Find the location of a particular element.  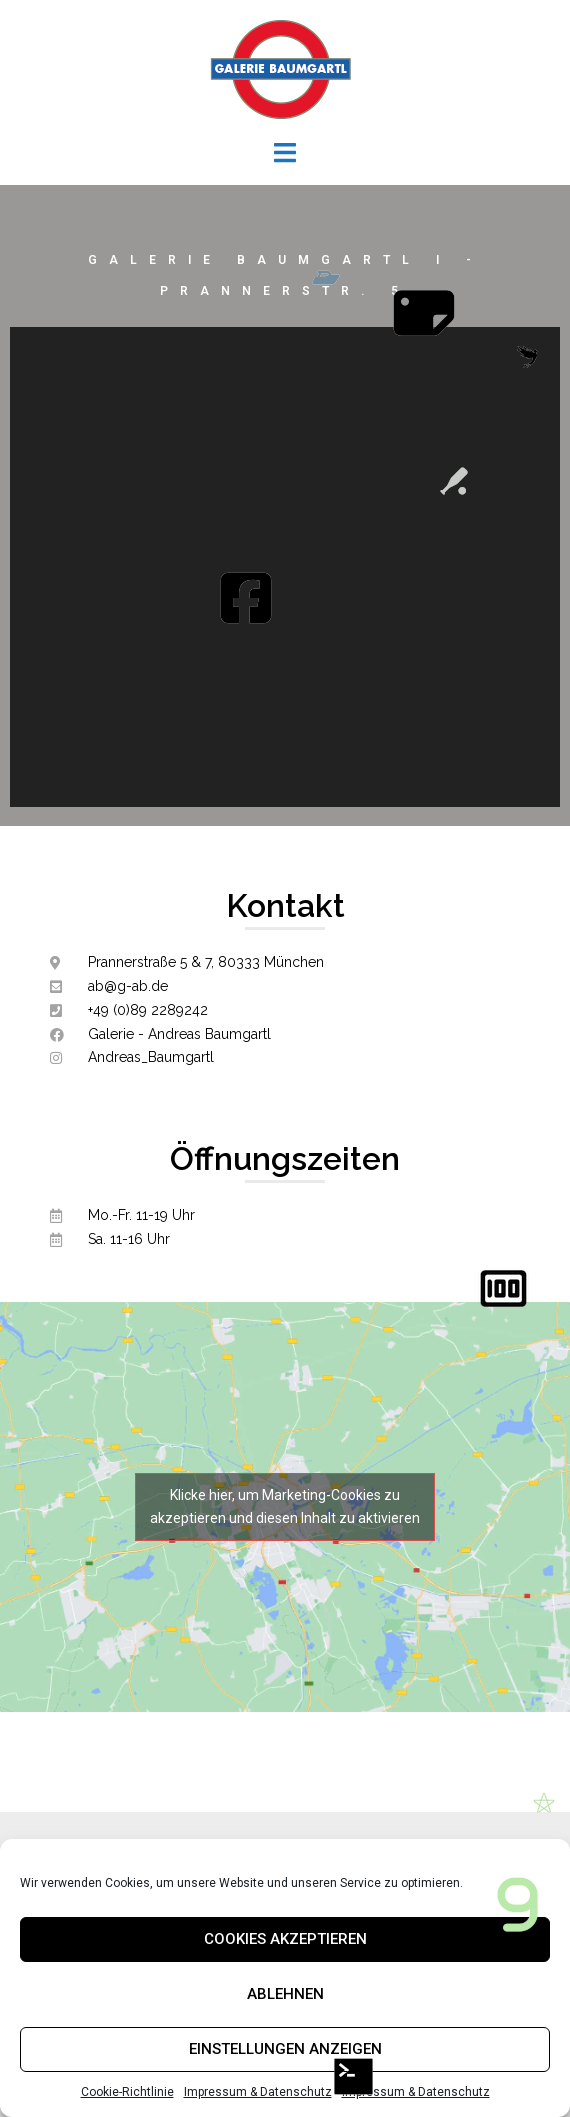

studiovinari brand logo is located at coordinates (527, 357).